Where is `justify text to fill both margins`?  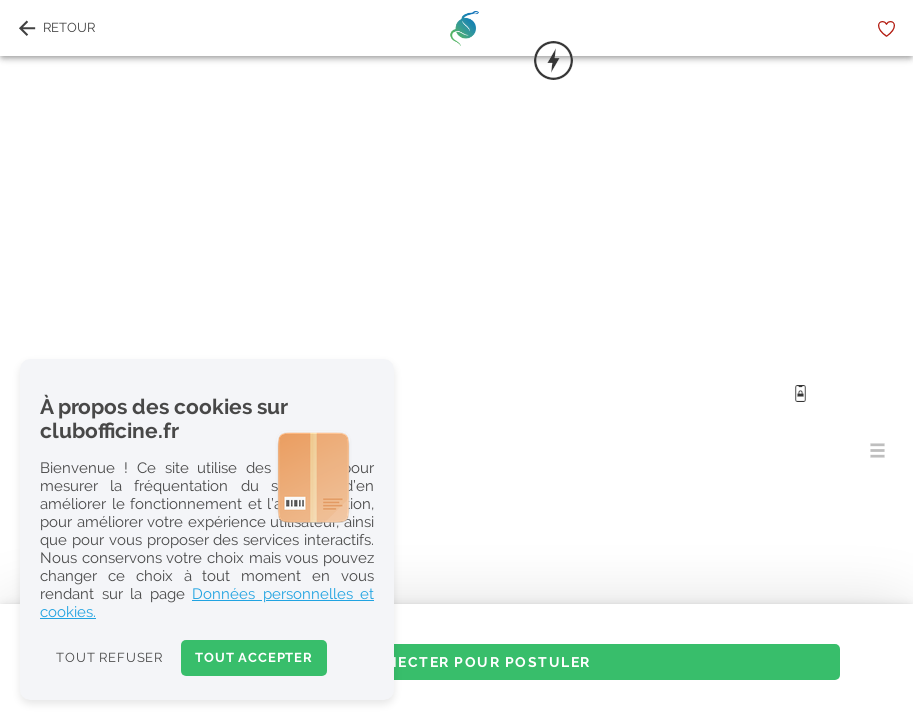 justify text to fill both margins is located at coordinates (877, 450).